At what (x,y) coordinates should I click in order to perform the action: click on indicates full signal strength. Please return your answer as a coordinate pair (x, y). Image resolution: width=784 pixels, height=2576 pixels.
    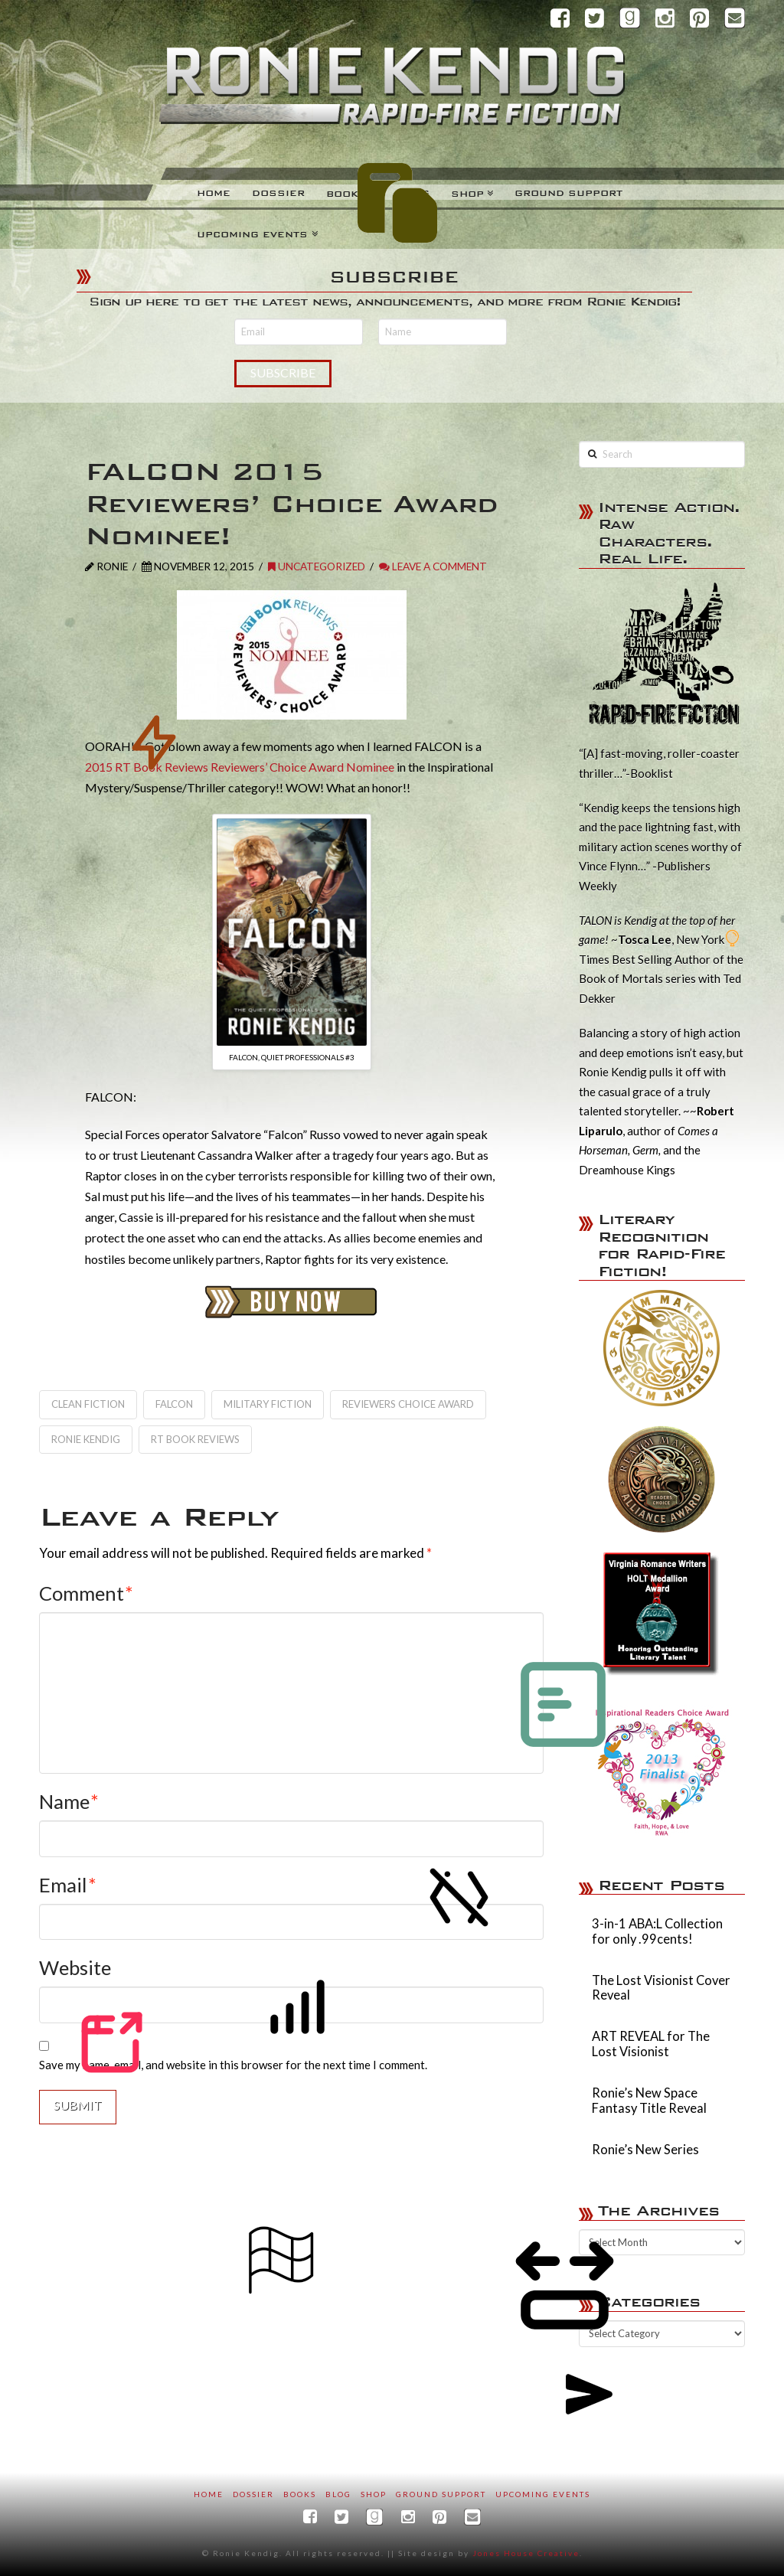
    Looking at the image, I should click on (297, 2006).